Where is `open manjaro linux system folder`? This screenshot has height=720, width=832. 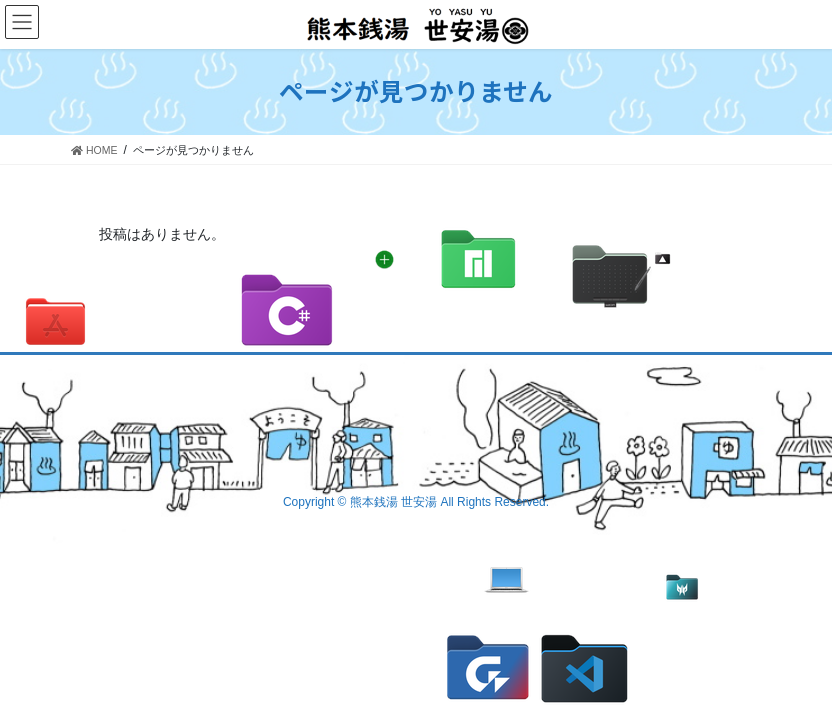 open manjaro linux system folder is located at coordinates (478, 261).